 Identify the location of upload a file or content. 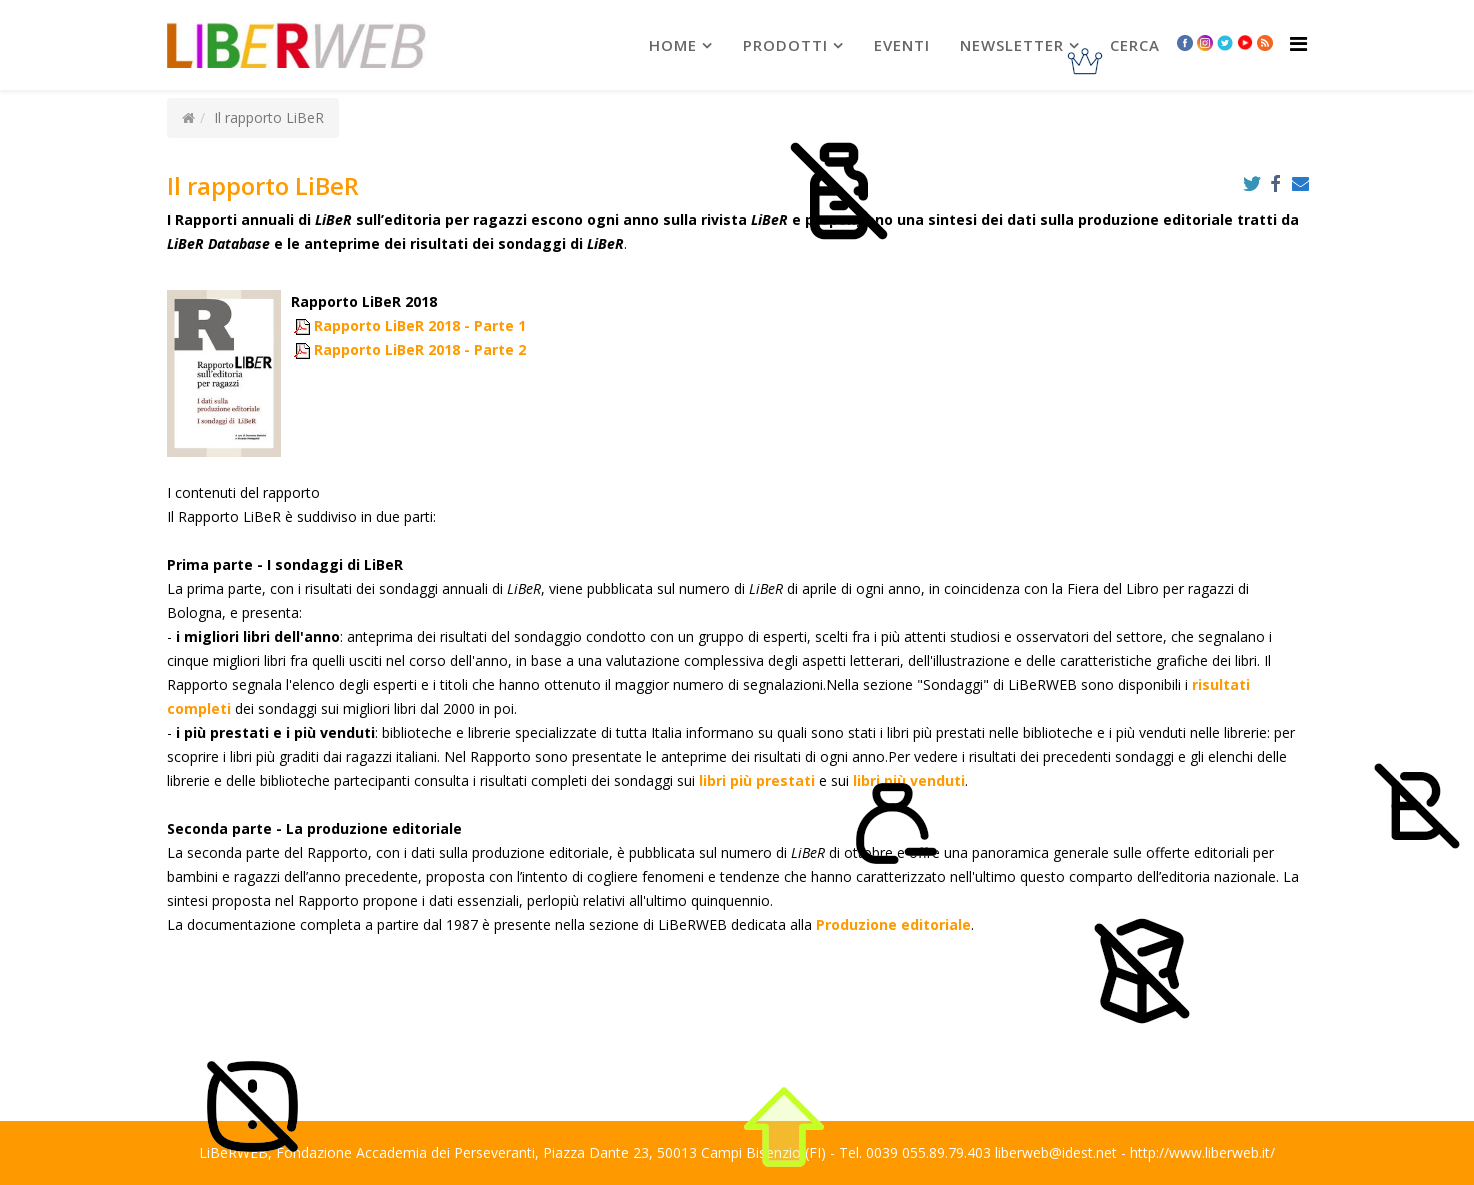
(784, 1130).